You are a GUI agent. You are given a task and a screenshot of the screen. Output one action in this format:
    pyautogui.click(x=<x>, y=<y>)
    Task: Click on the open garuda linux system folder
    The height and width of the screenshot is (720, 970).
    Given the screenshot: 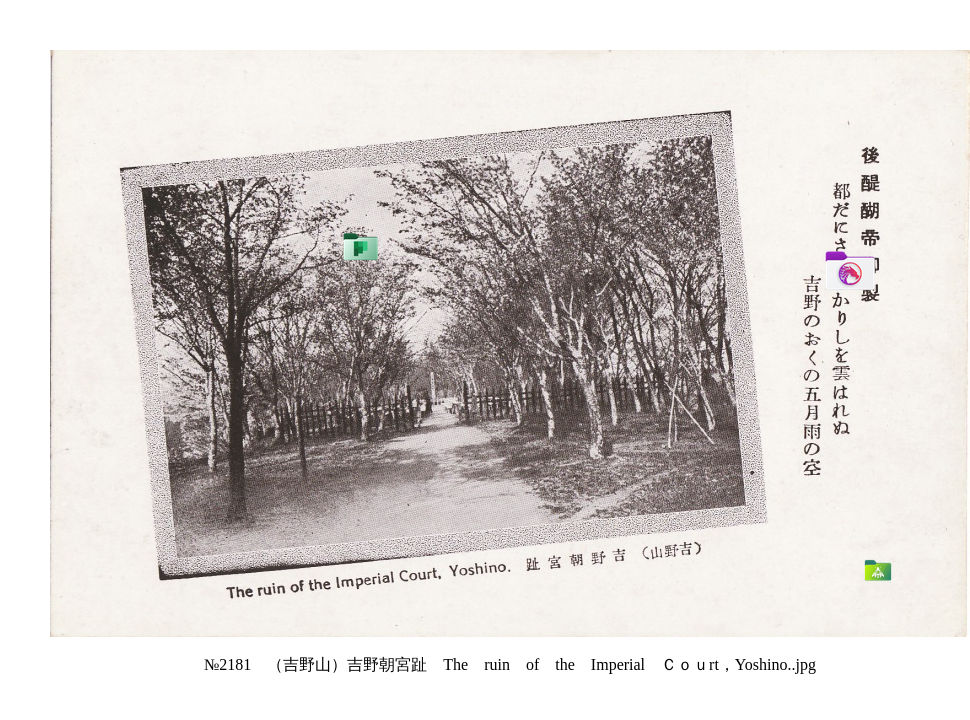 What is the action you would take?
    pyautogui.click(x=850, y=272)
    